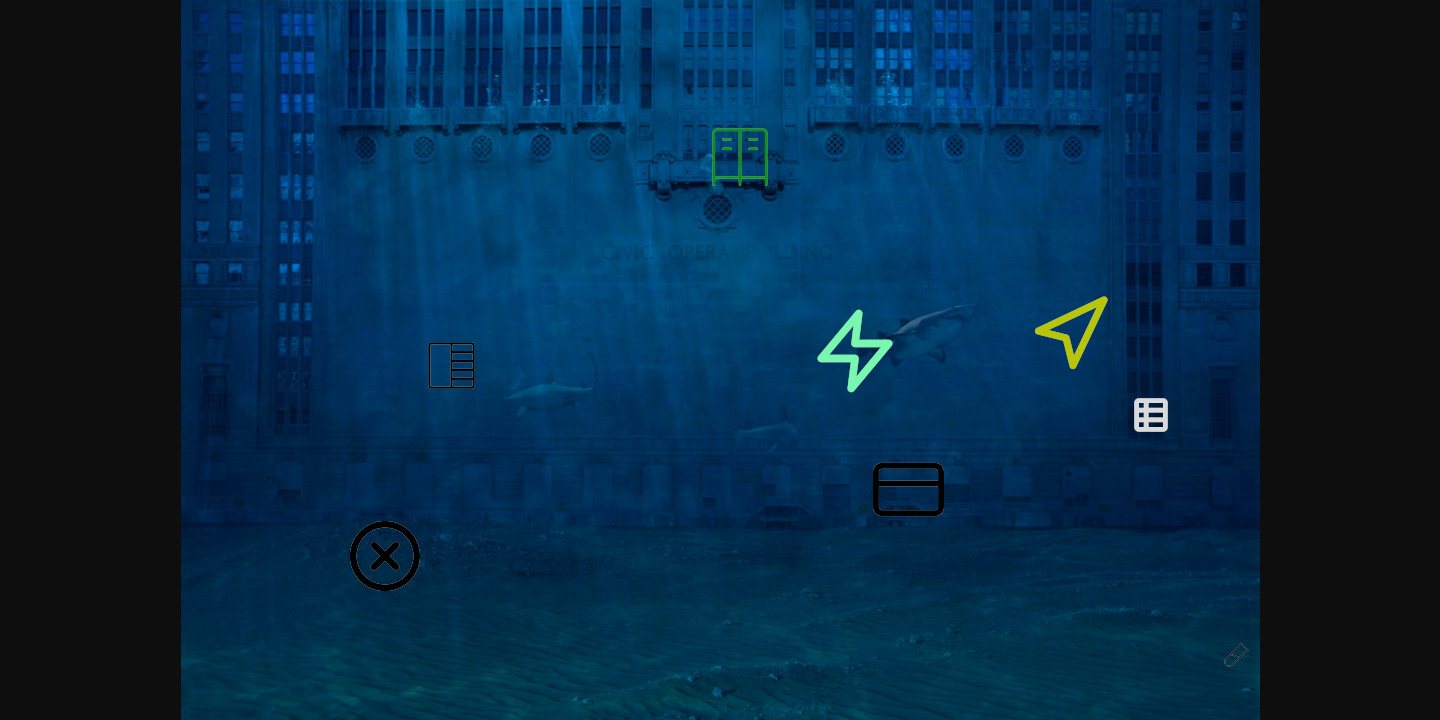 Image resolution: width=1440 pixels, height=720 pixels. Describe the element at coordinates (855, 351) in the screenshot. I see `indicates quick actions or instant features` at that location.